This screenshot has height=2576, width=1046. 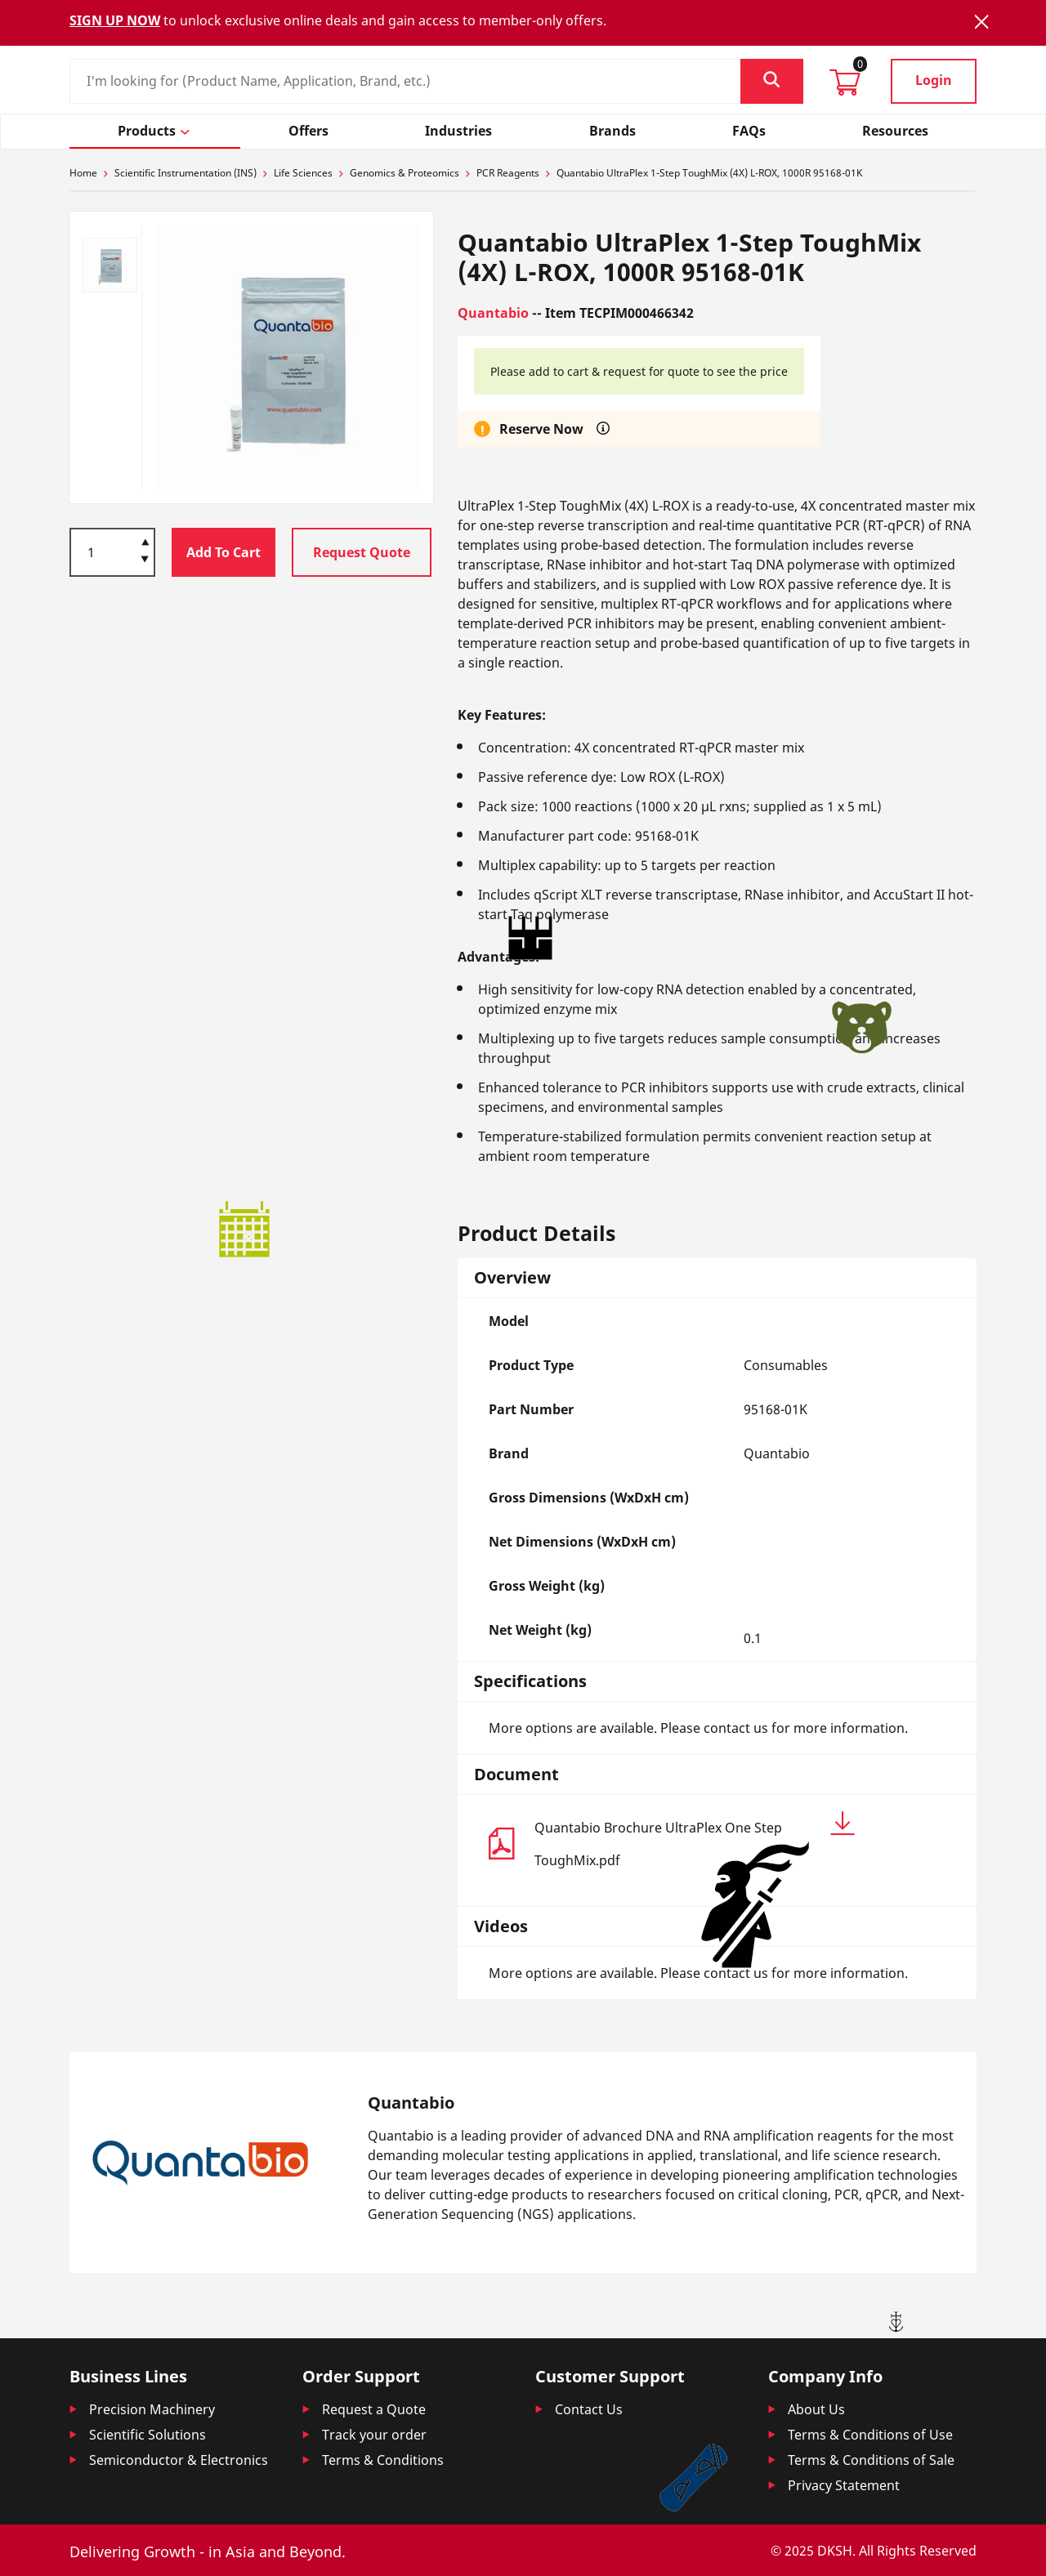 What do you see at coordinates (755, 1904) in the screenshot?
I see `select ninja character class` at bounding box center [755, 1904].